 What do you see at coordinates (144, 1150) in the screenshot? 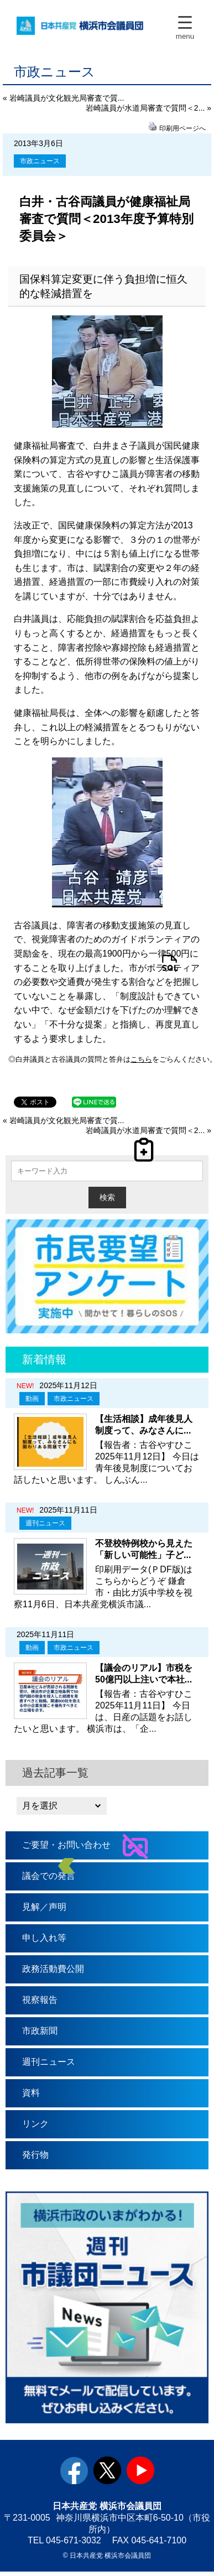
I see `view medical report or health records` at bounding box center [144, 1150].